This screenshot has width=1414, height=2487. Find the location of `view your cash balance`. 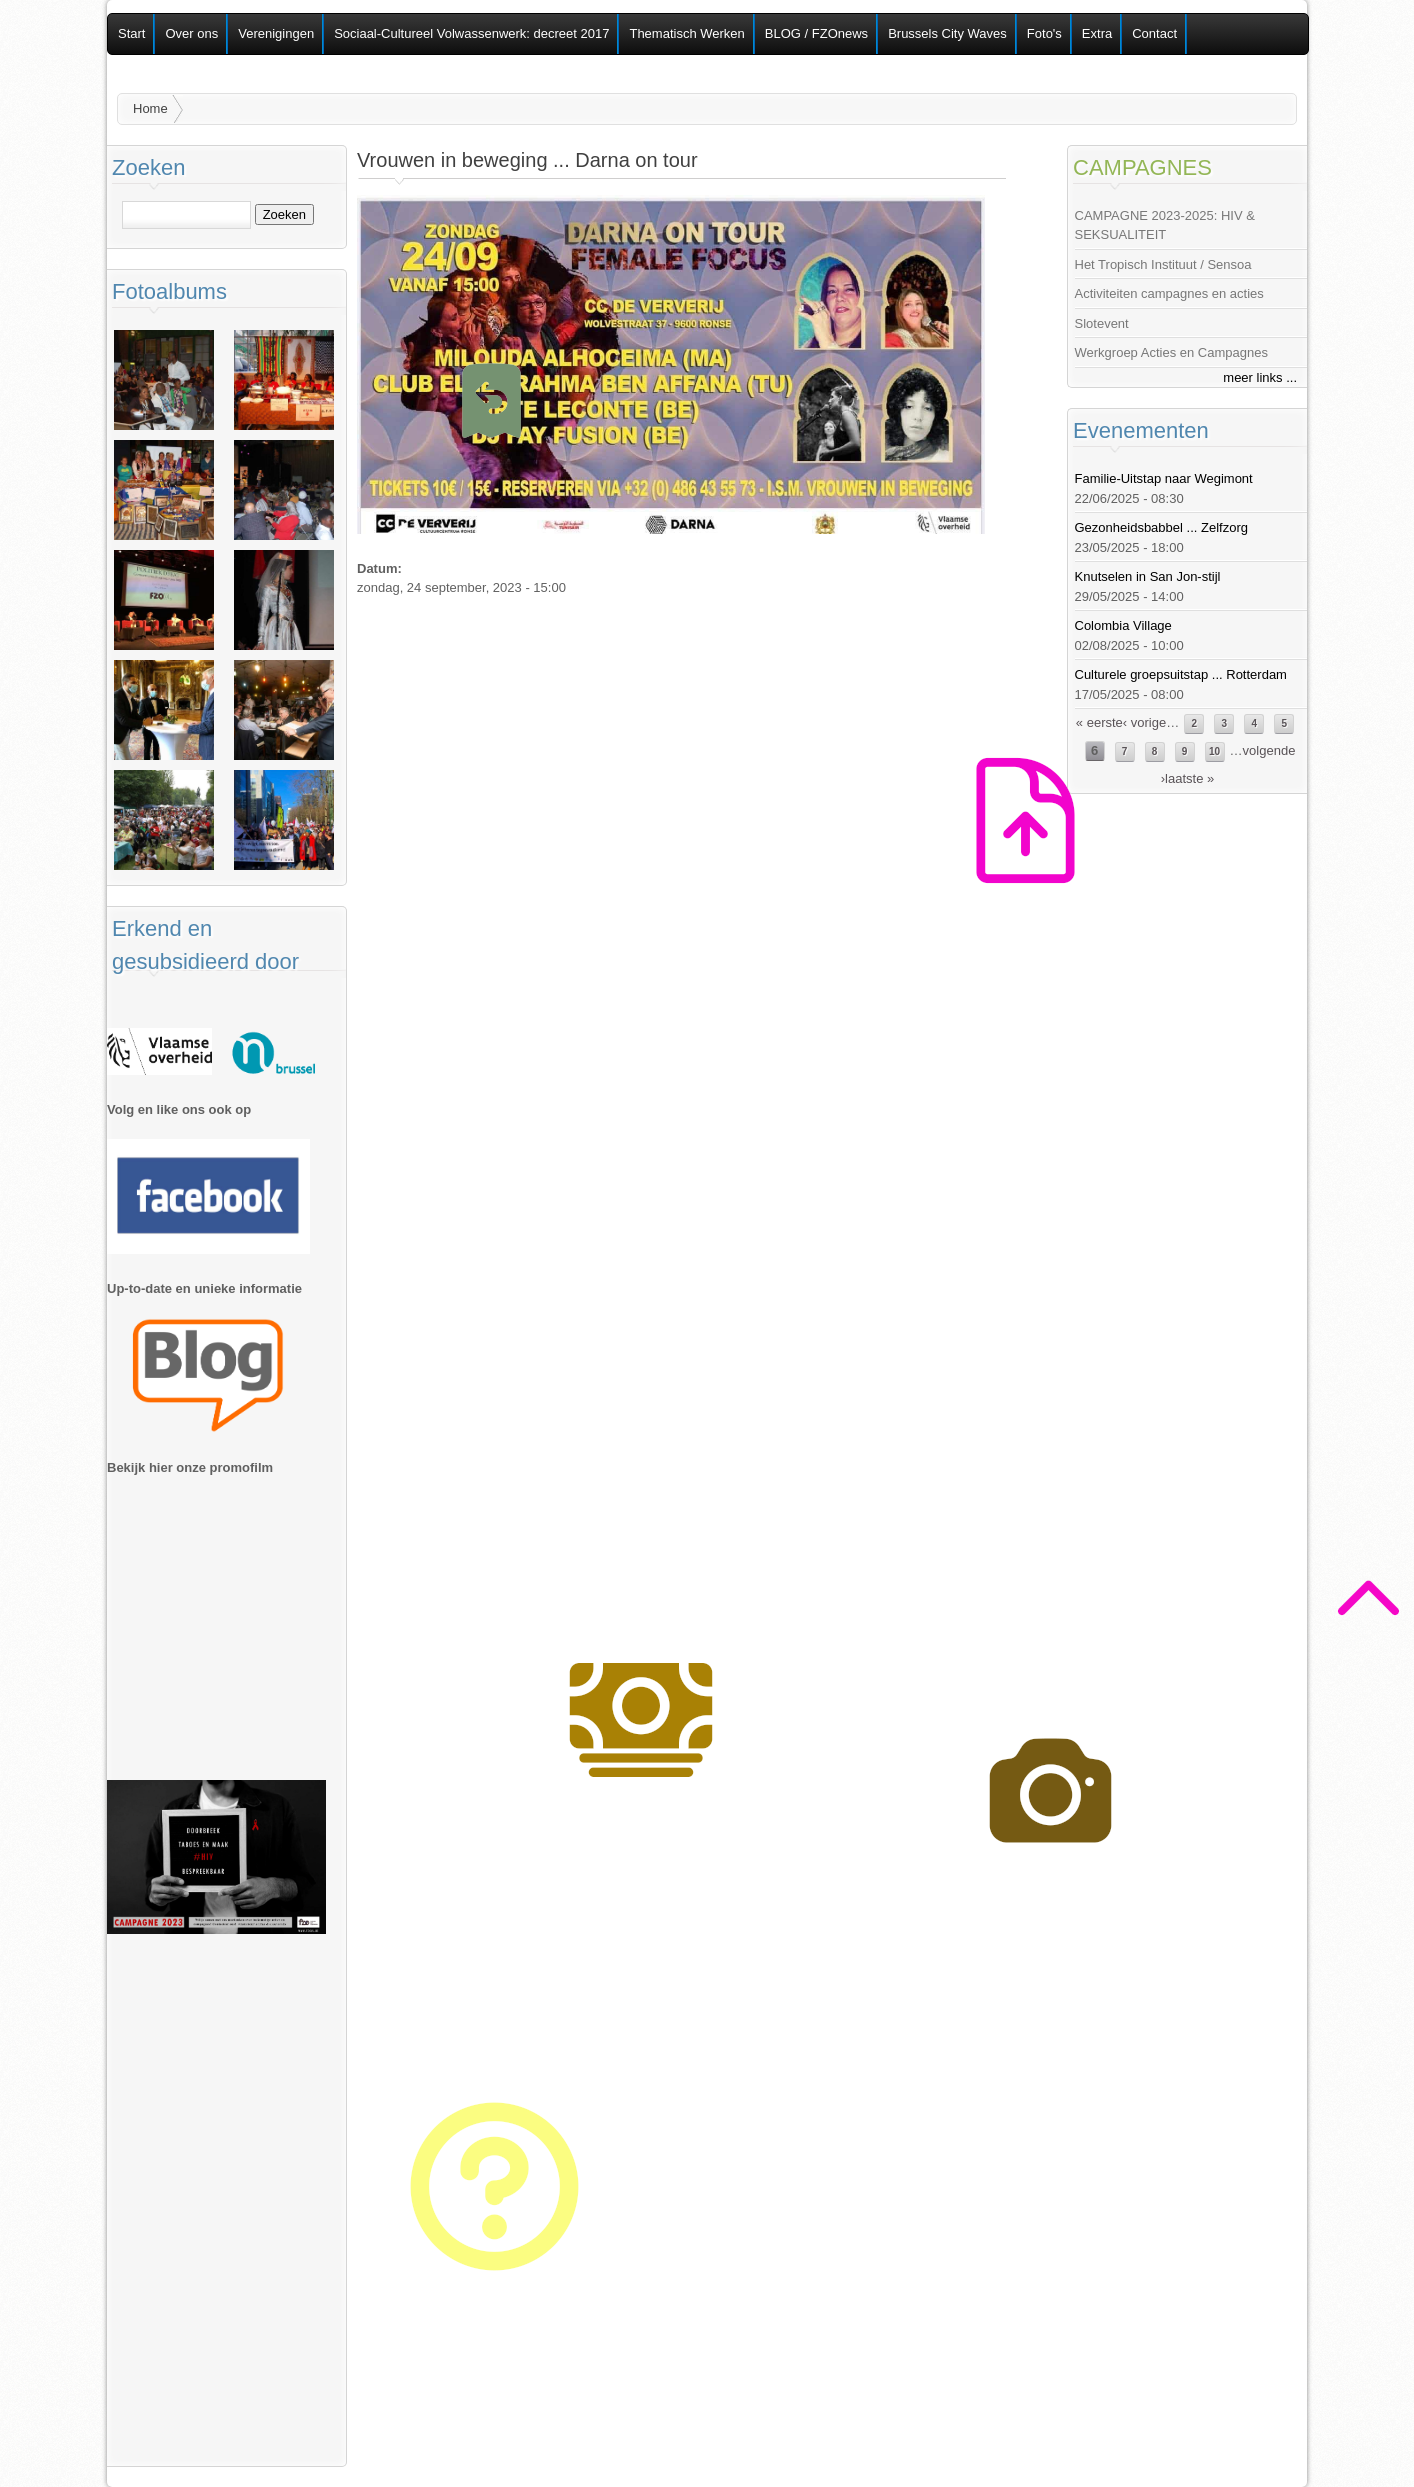

view your cash balance is located at coordinates (641, 1720).